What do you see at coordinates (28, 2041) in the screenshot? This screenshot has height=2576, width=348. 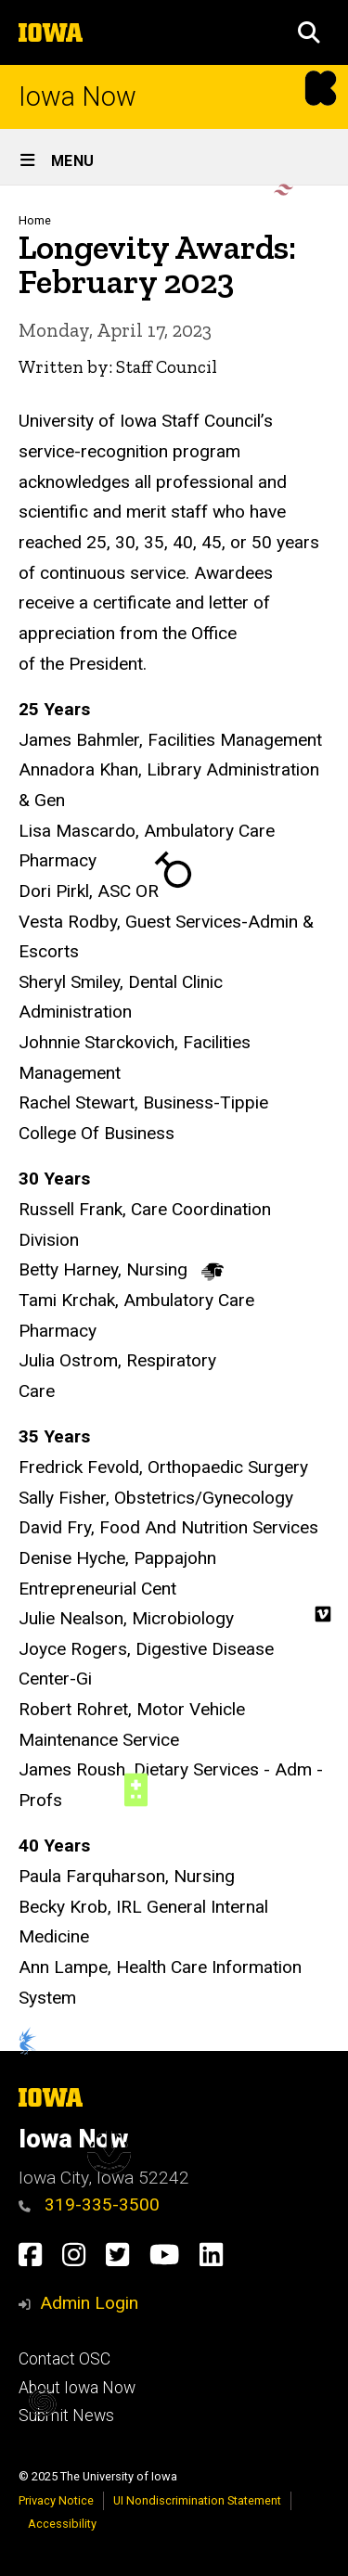 I see `CD Projekt company logo` at bounding box center [28, 2041].